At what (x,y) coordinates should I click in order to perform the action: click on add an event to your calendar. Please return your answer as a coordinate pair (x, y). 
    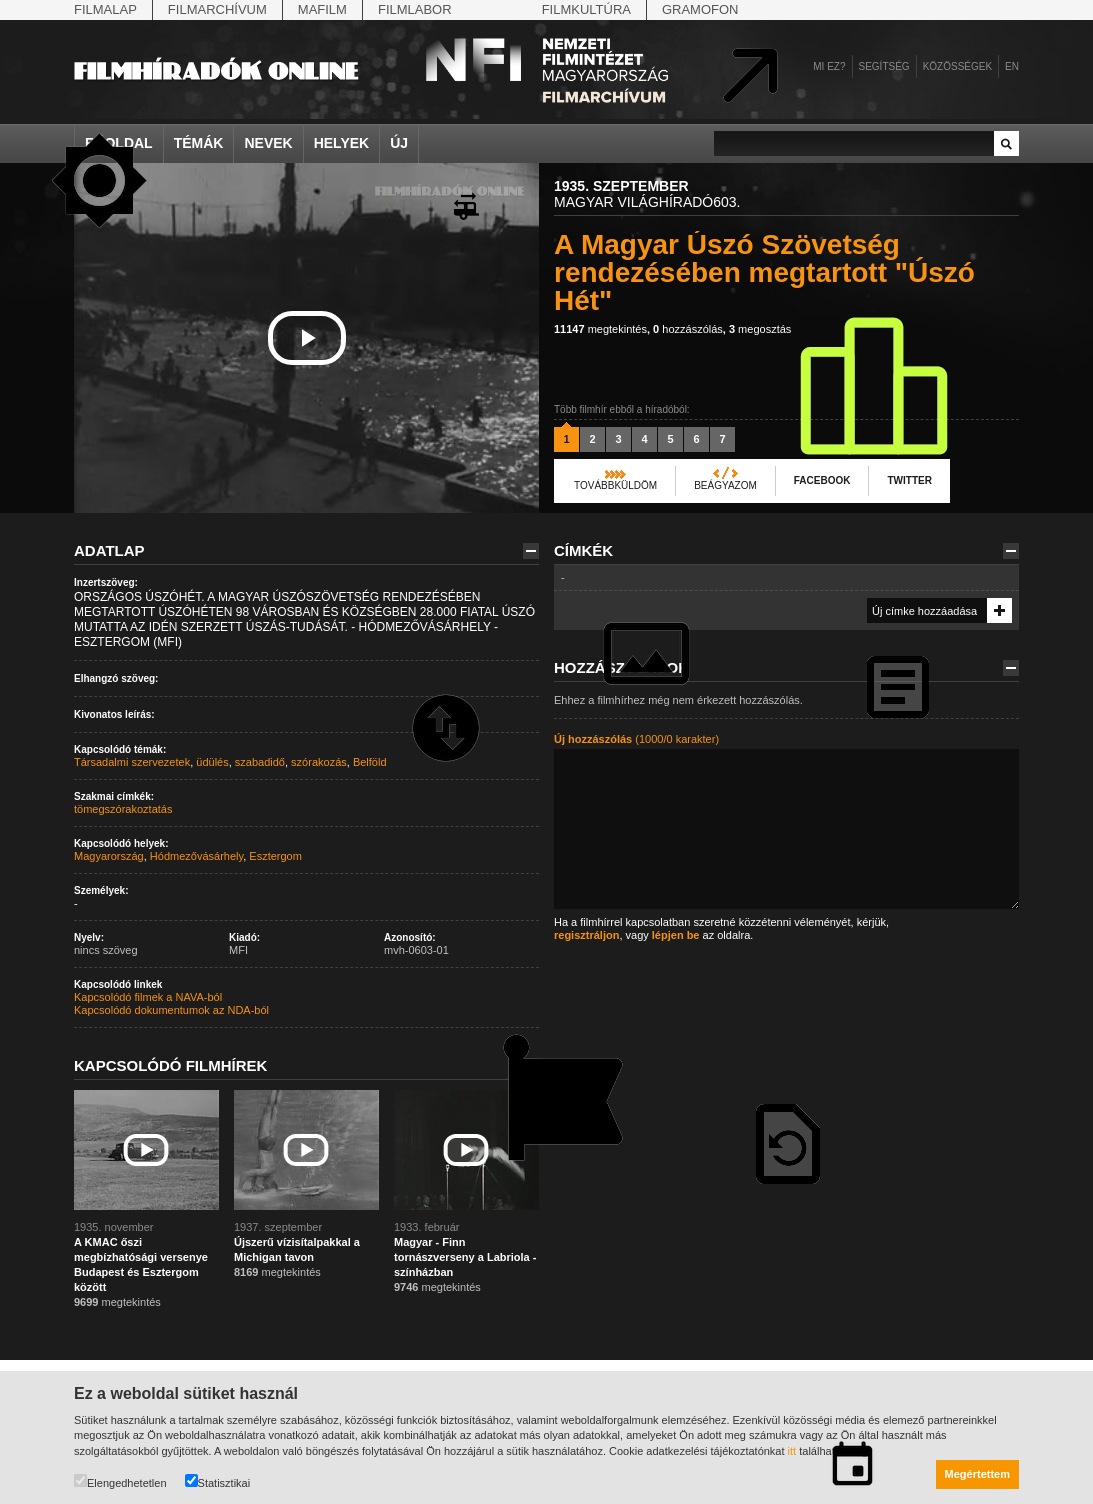
    Looking at the image, I should click on (852, 1465).